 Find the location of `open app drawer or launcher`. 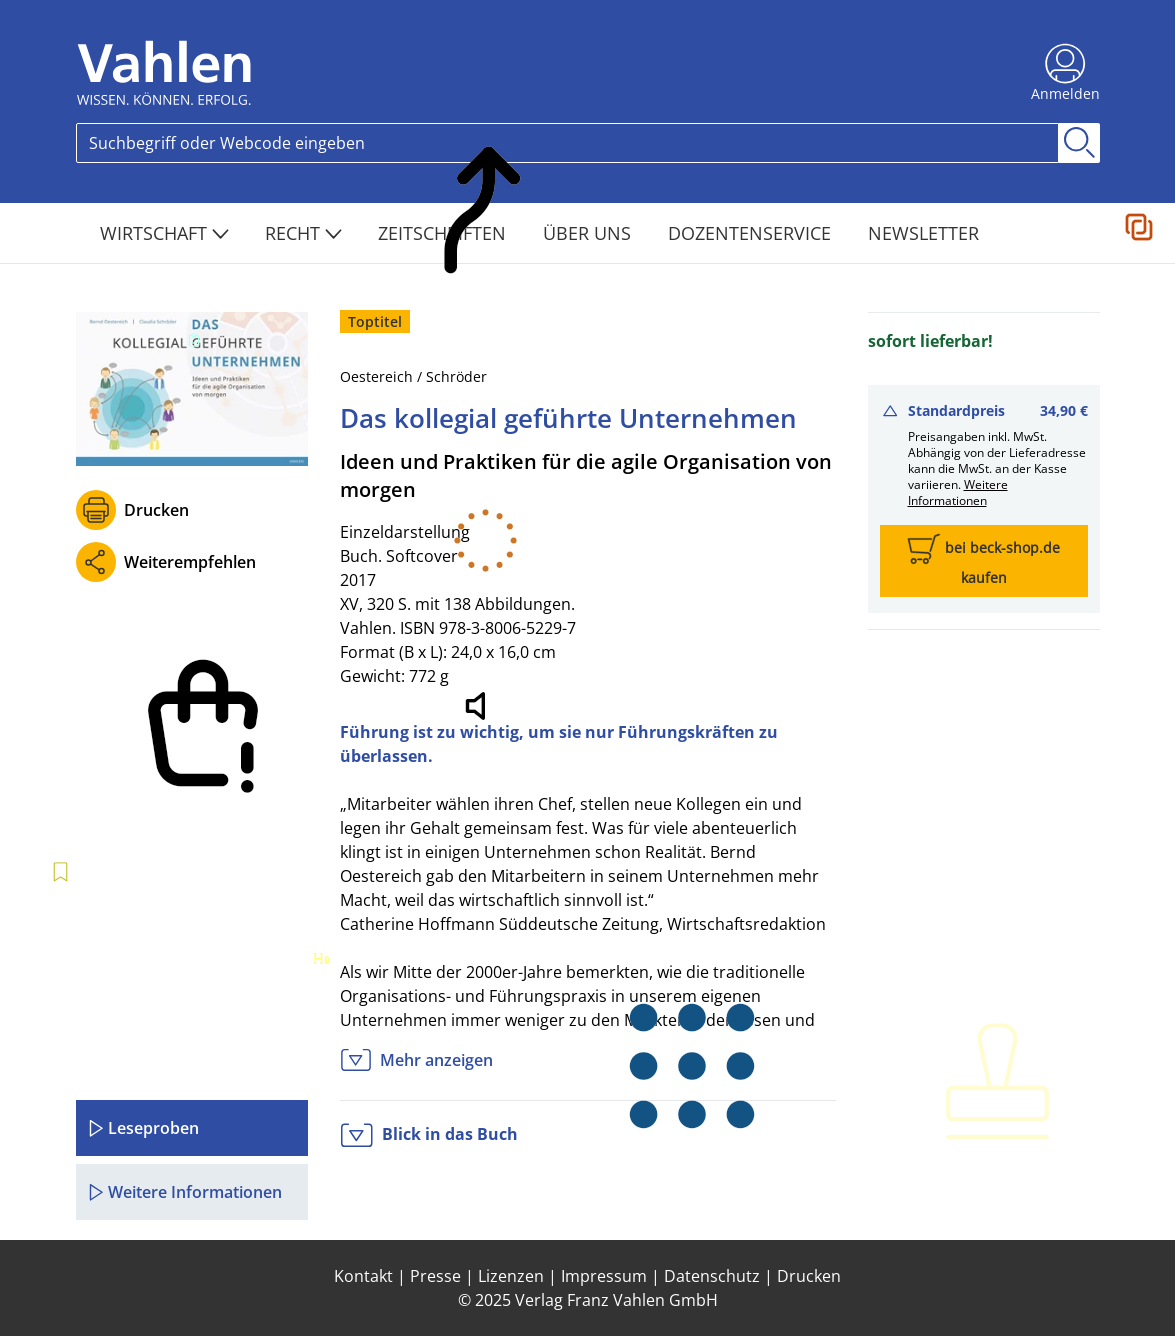

open app drawer or launcher is located at coordinates (692, 1066).